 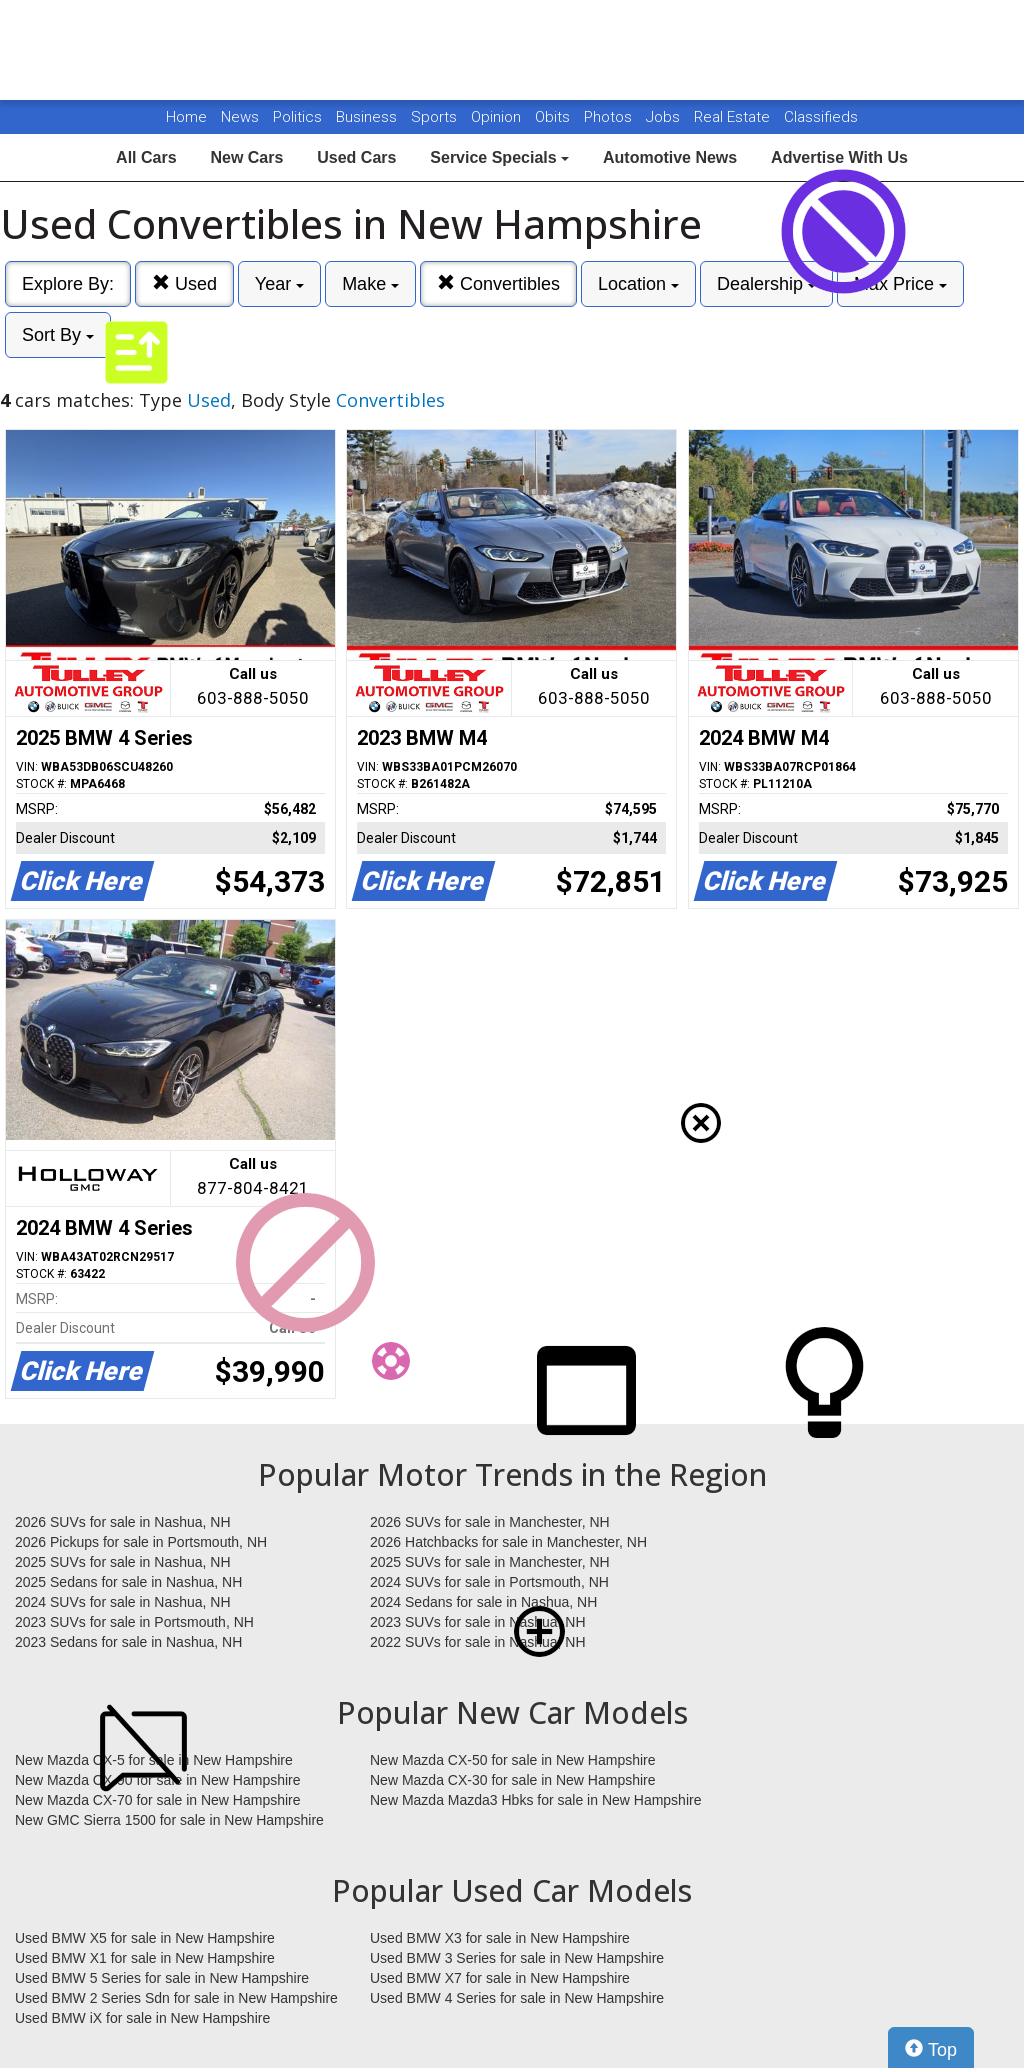 I want to click on indicates a blocked or prohibited action, so click(x=843, y=231).